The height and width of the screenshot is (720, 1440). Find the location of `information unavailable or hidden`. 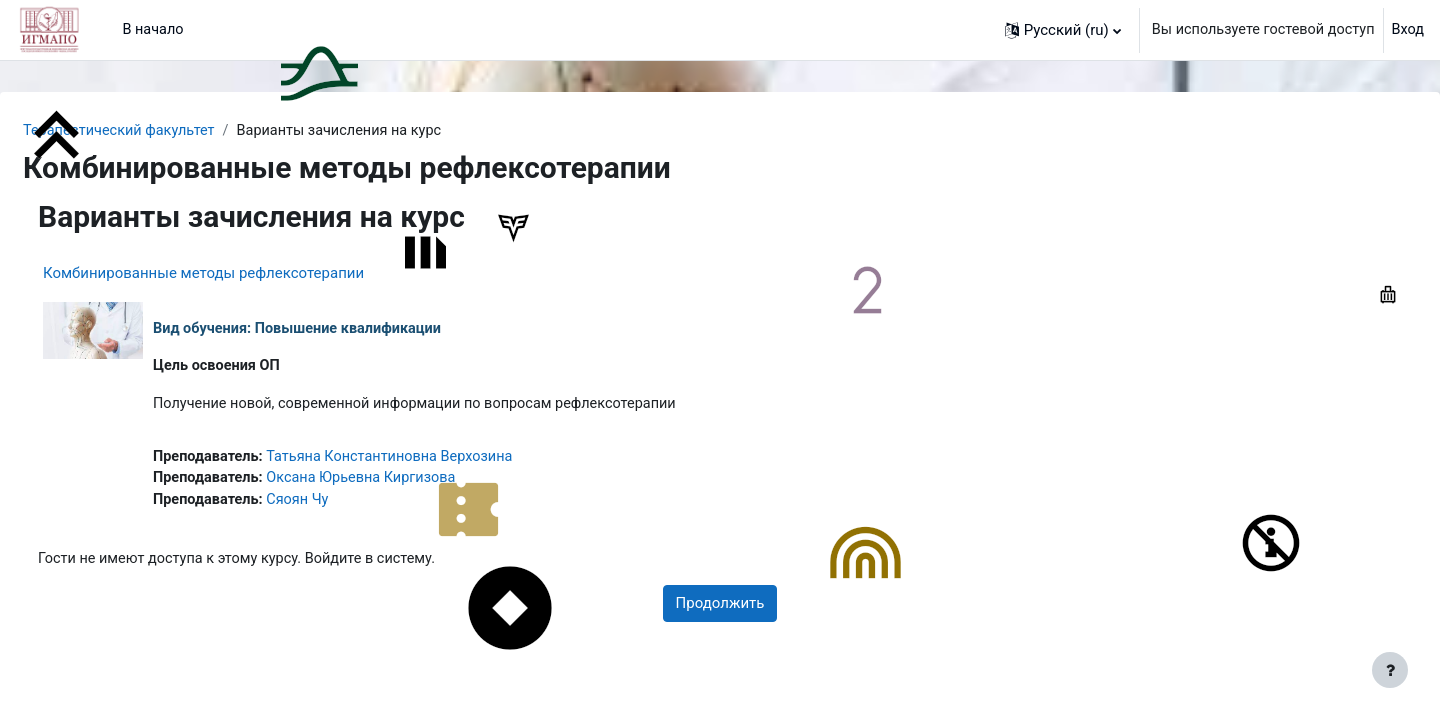

information unavailable or hidden is located at coordinates (1271, 543).